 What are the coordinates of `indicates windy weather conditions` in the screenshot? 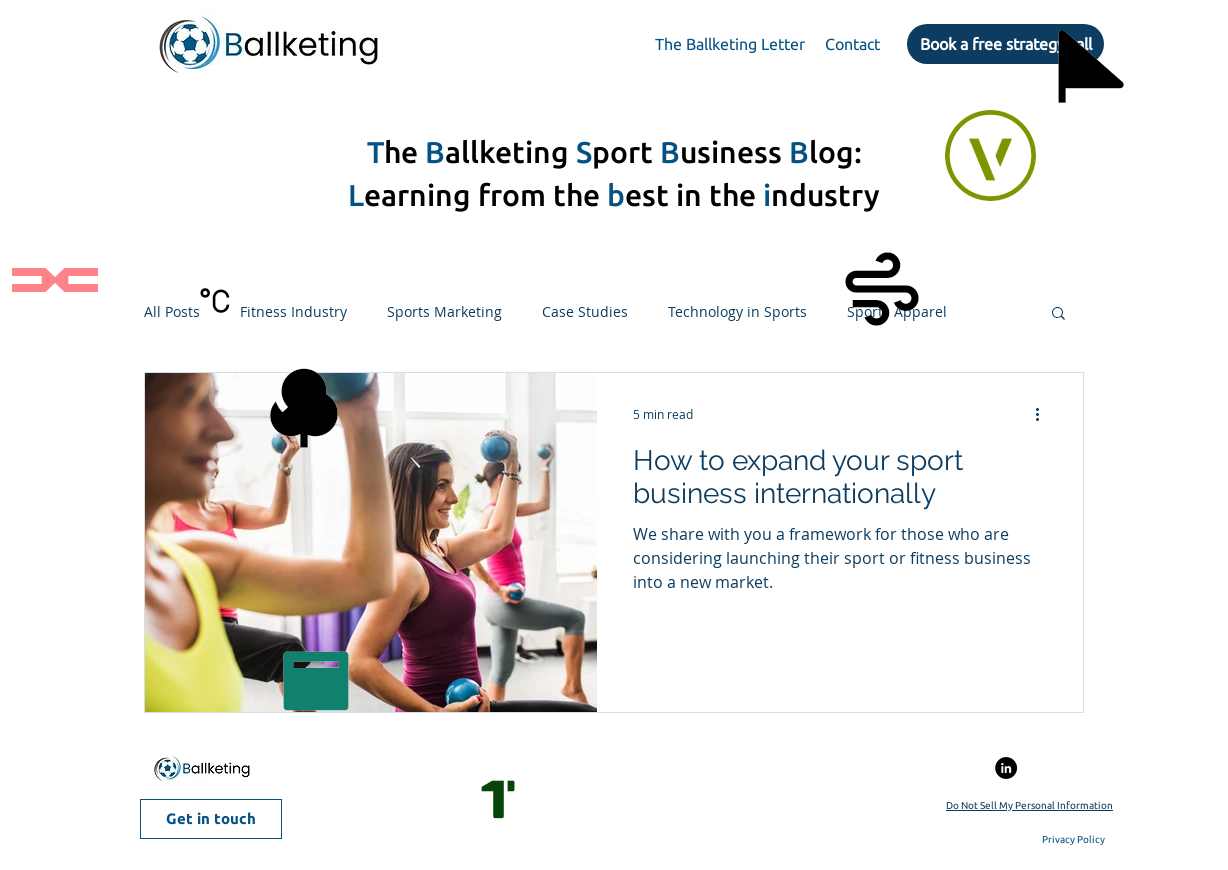 It's located at (882, 289).